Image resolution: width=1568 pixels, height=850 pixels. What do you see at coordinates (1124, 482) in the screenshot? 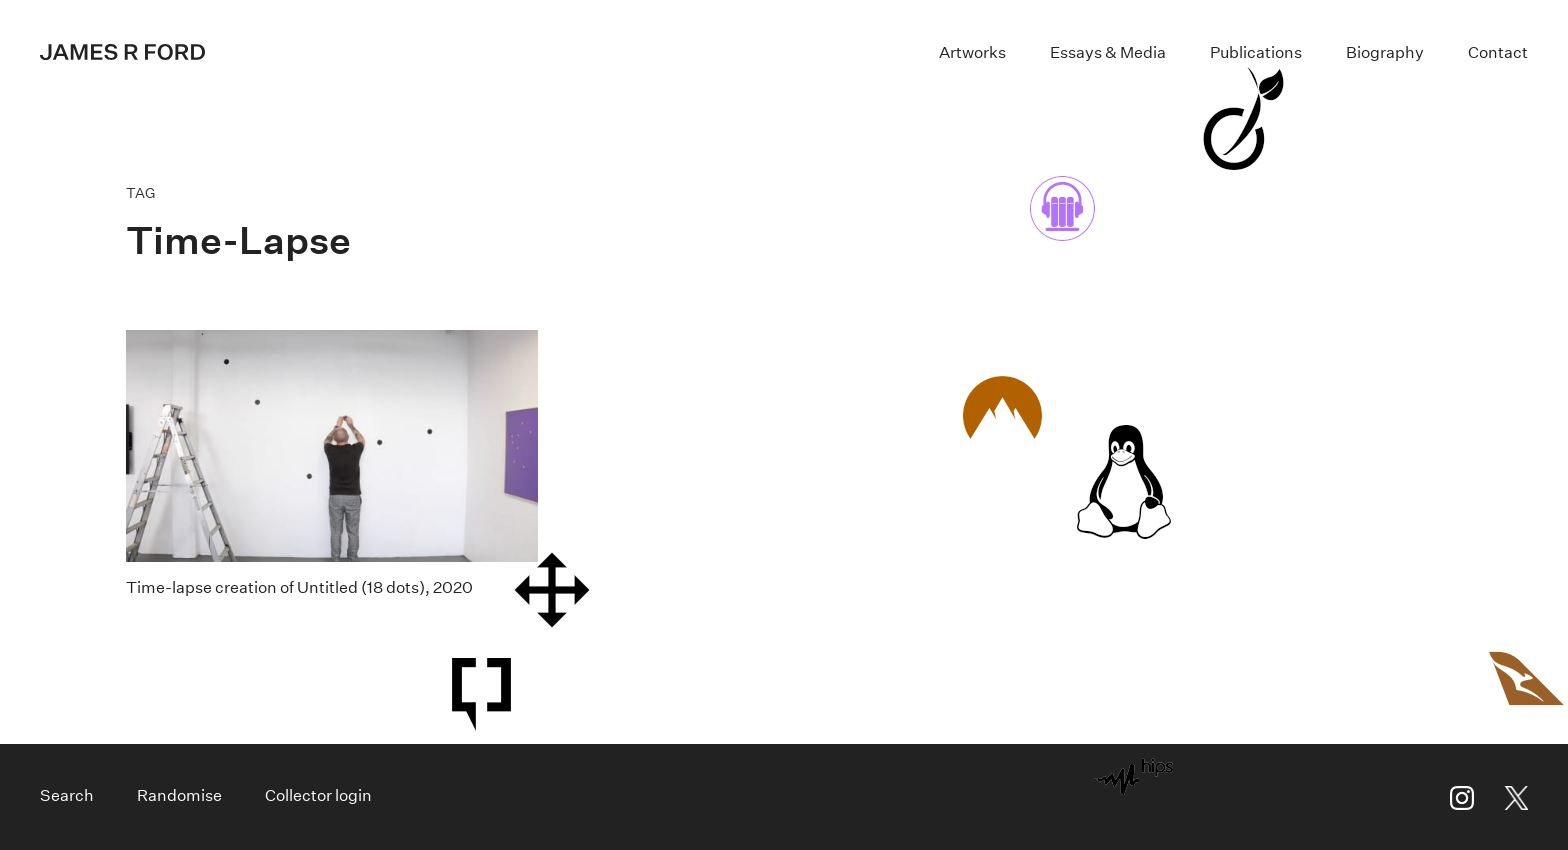
I see `linux operating system logo` at bounding box center [1124, 482].